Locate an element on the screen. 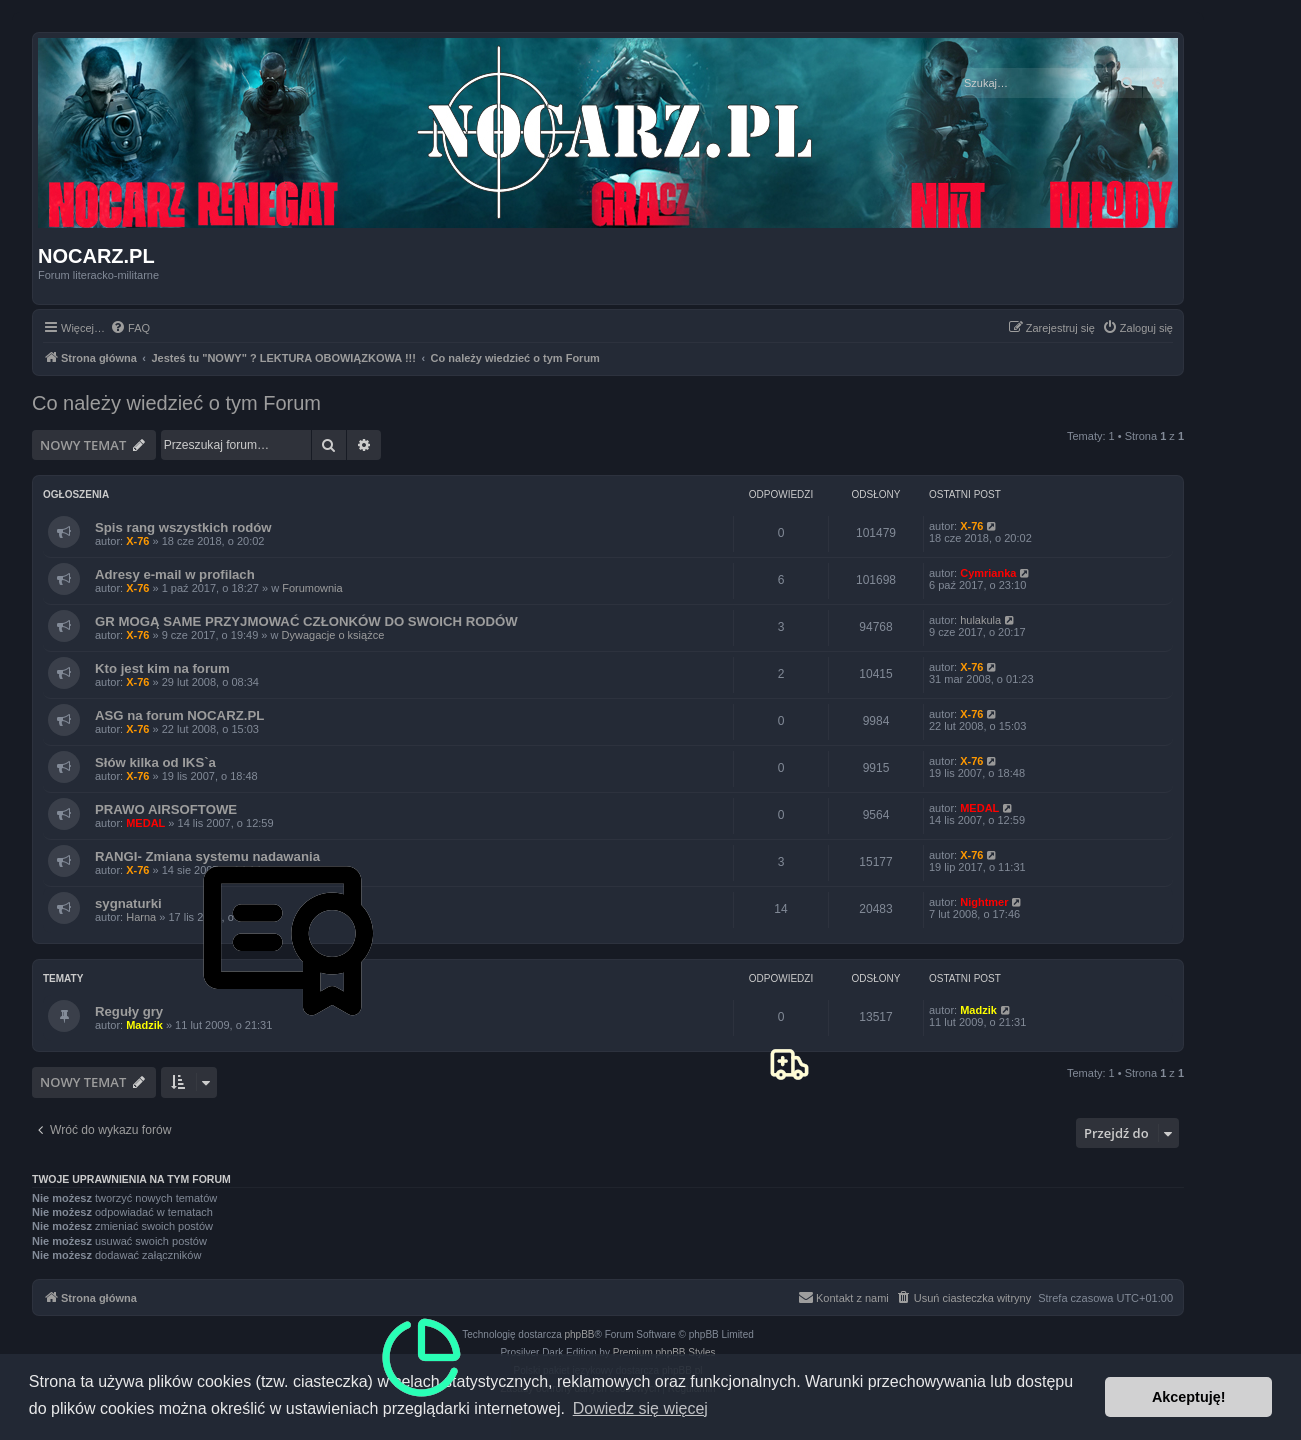  access emergency medical services is located at coordinates (789, 1064).